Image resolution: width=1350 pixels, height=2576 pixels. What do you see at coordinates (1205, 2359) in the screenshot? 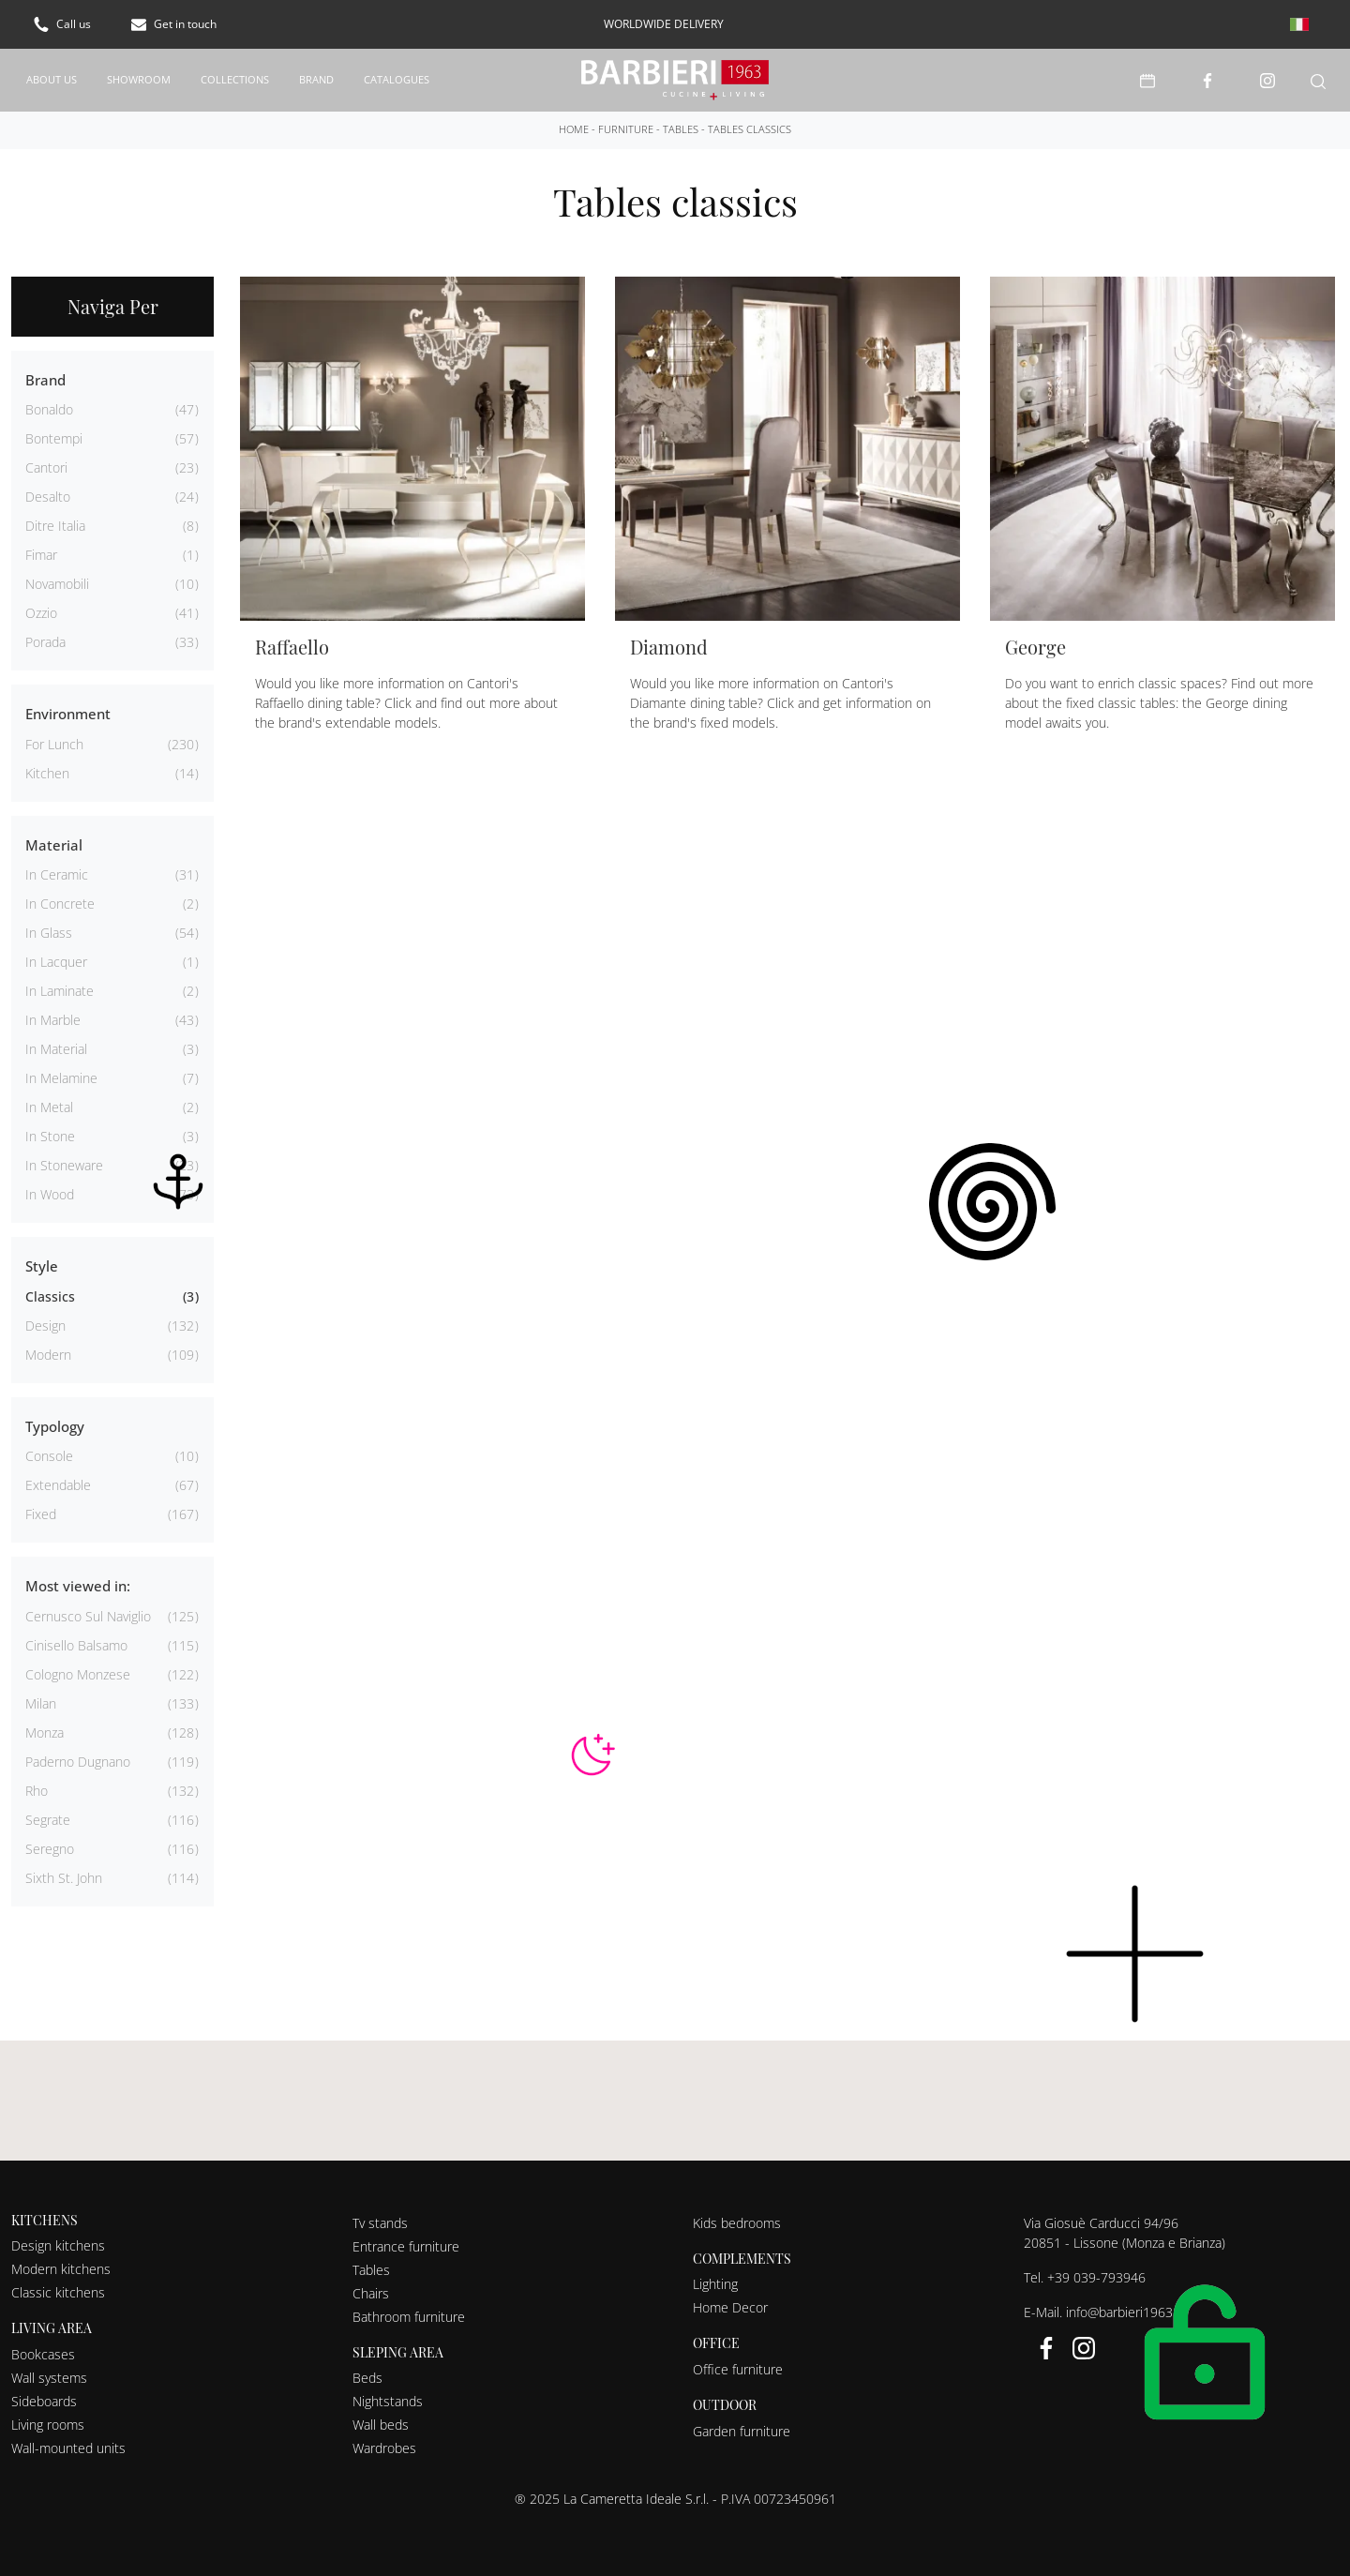
I see `unlock or access secured content` at bounding box center [1205, 2359].